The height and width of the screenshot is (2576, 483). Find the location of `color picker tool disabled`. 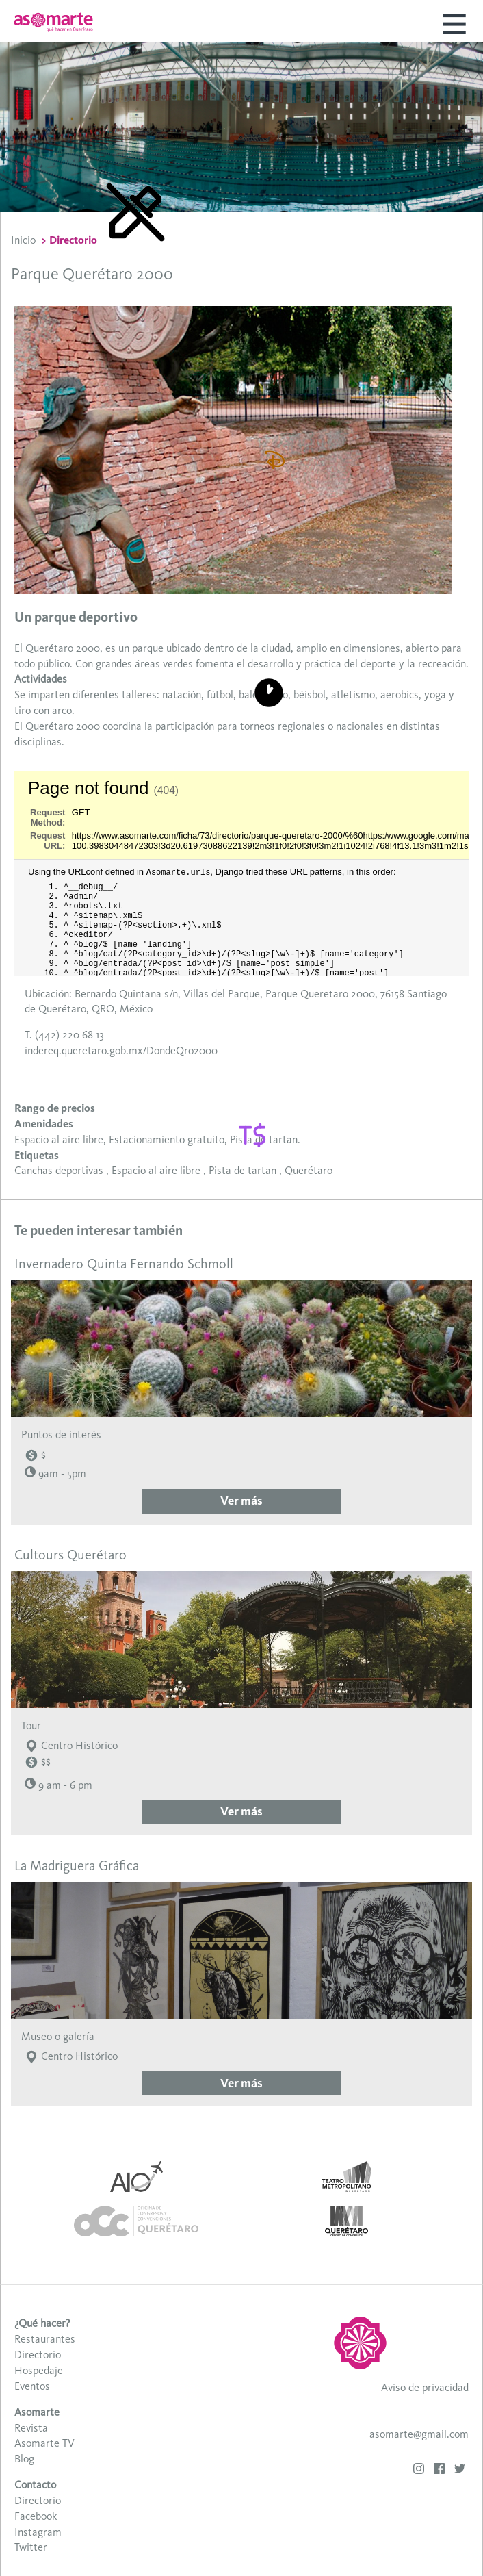

color picker tool disabled is located at coordinates (135, 212).